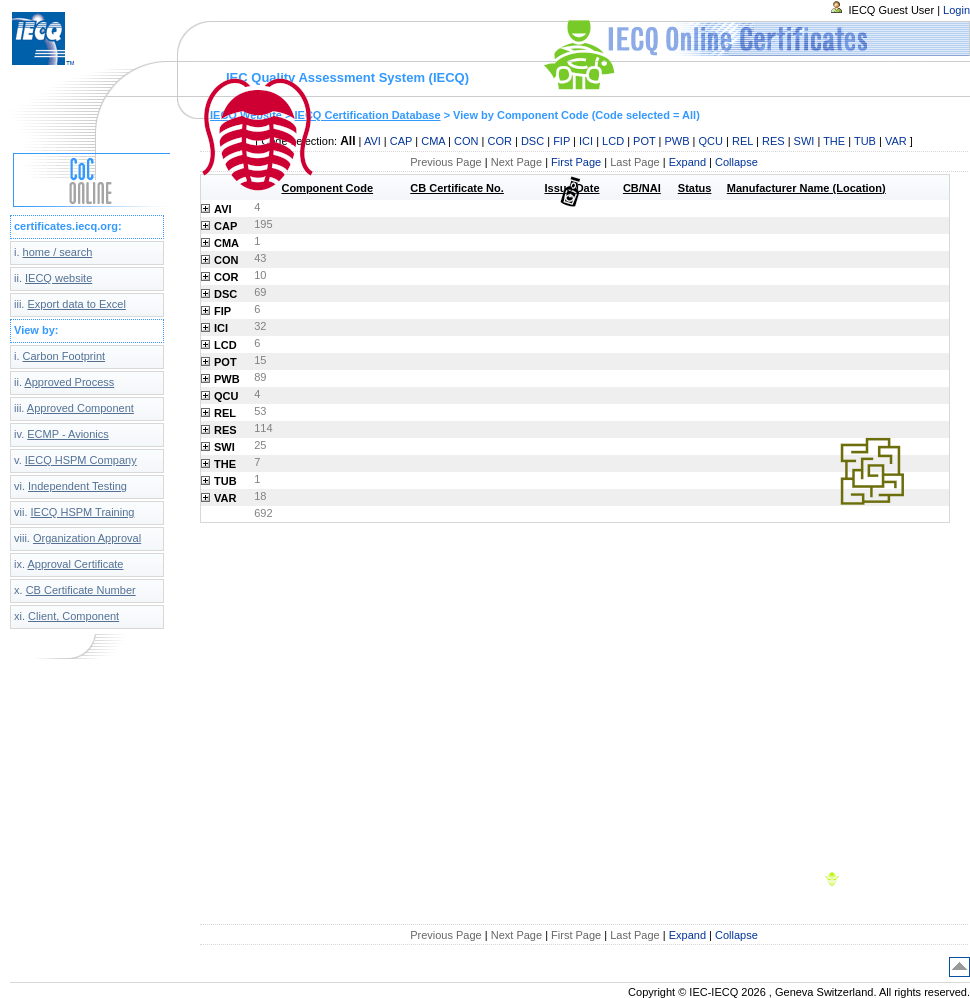 Image resolution: width=970 pixels, height=998 pixels. What do you see at coordinates (579, 55) in the screenshot?
I see `fishing mini-game or activity` at bounding box center [579, 55].